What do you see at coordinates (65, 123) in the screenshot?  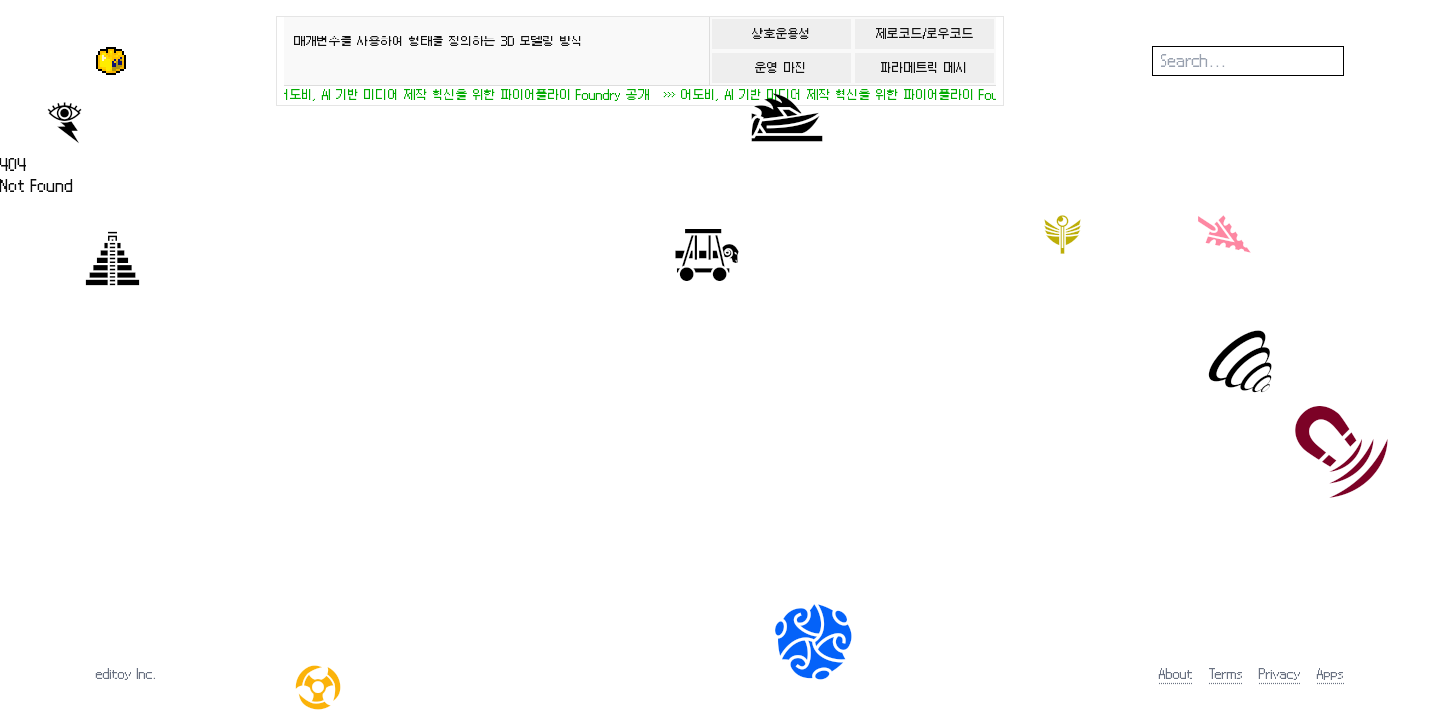 I see `indicates a powerful visual effect or shocking revelation` at bounding box center [65, 123].